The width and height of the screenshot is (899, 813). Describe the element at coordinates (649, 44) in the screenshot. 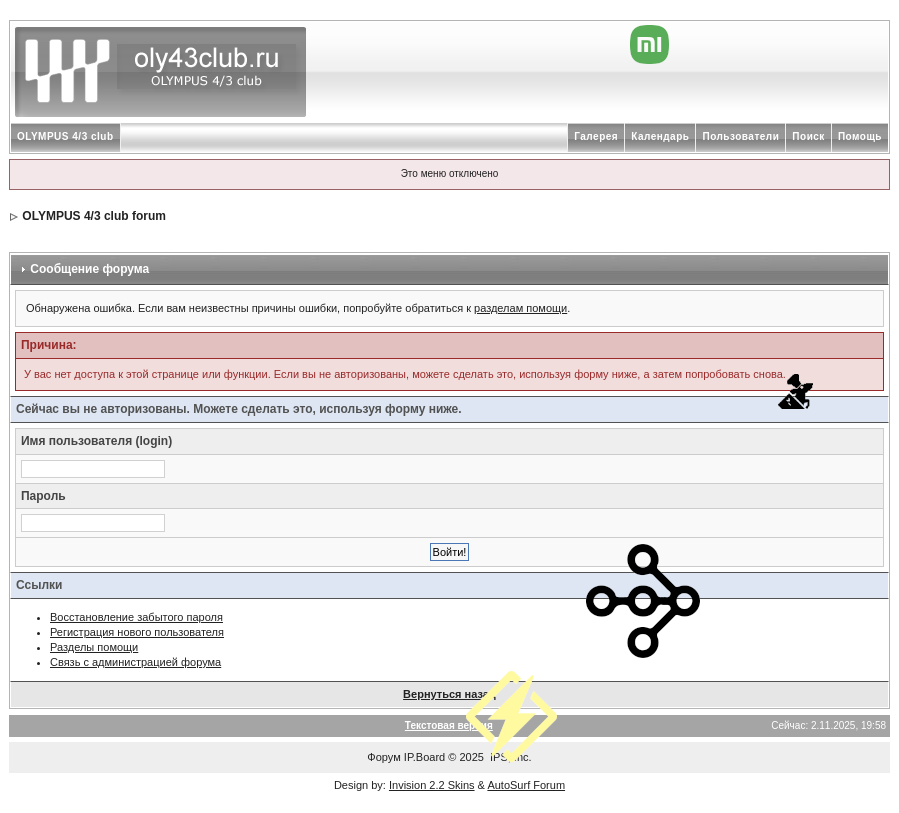

I see `xiaomi brand logo` at that location.